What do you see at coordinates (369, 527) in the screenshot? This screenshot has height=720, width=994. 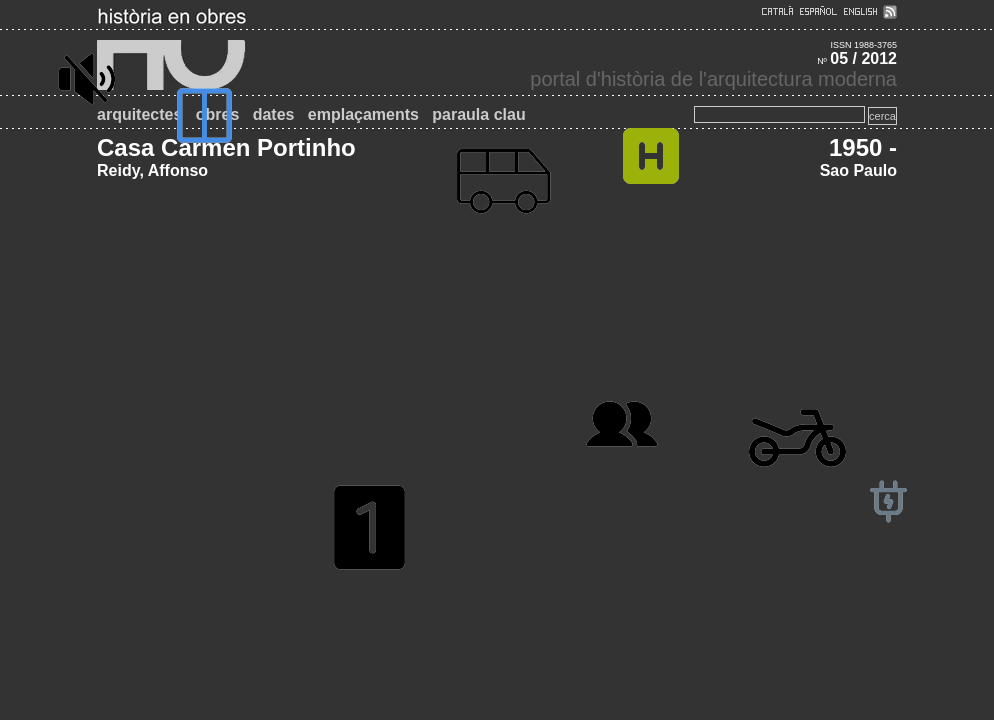 I see `indicates first place or top ranking` at bounding box center [369, 527].